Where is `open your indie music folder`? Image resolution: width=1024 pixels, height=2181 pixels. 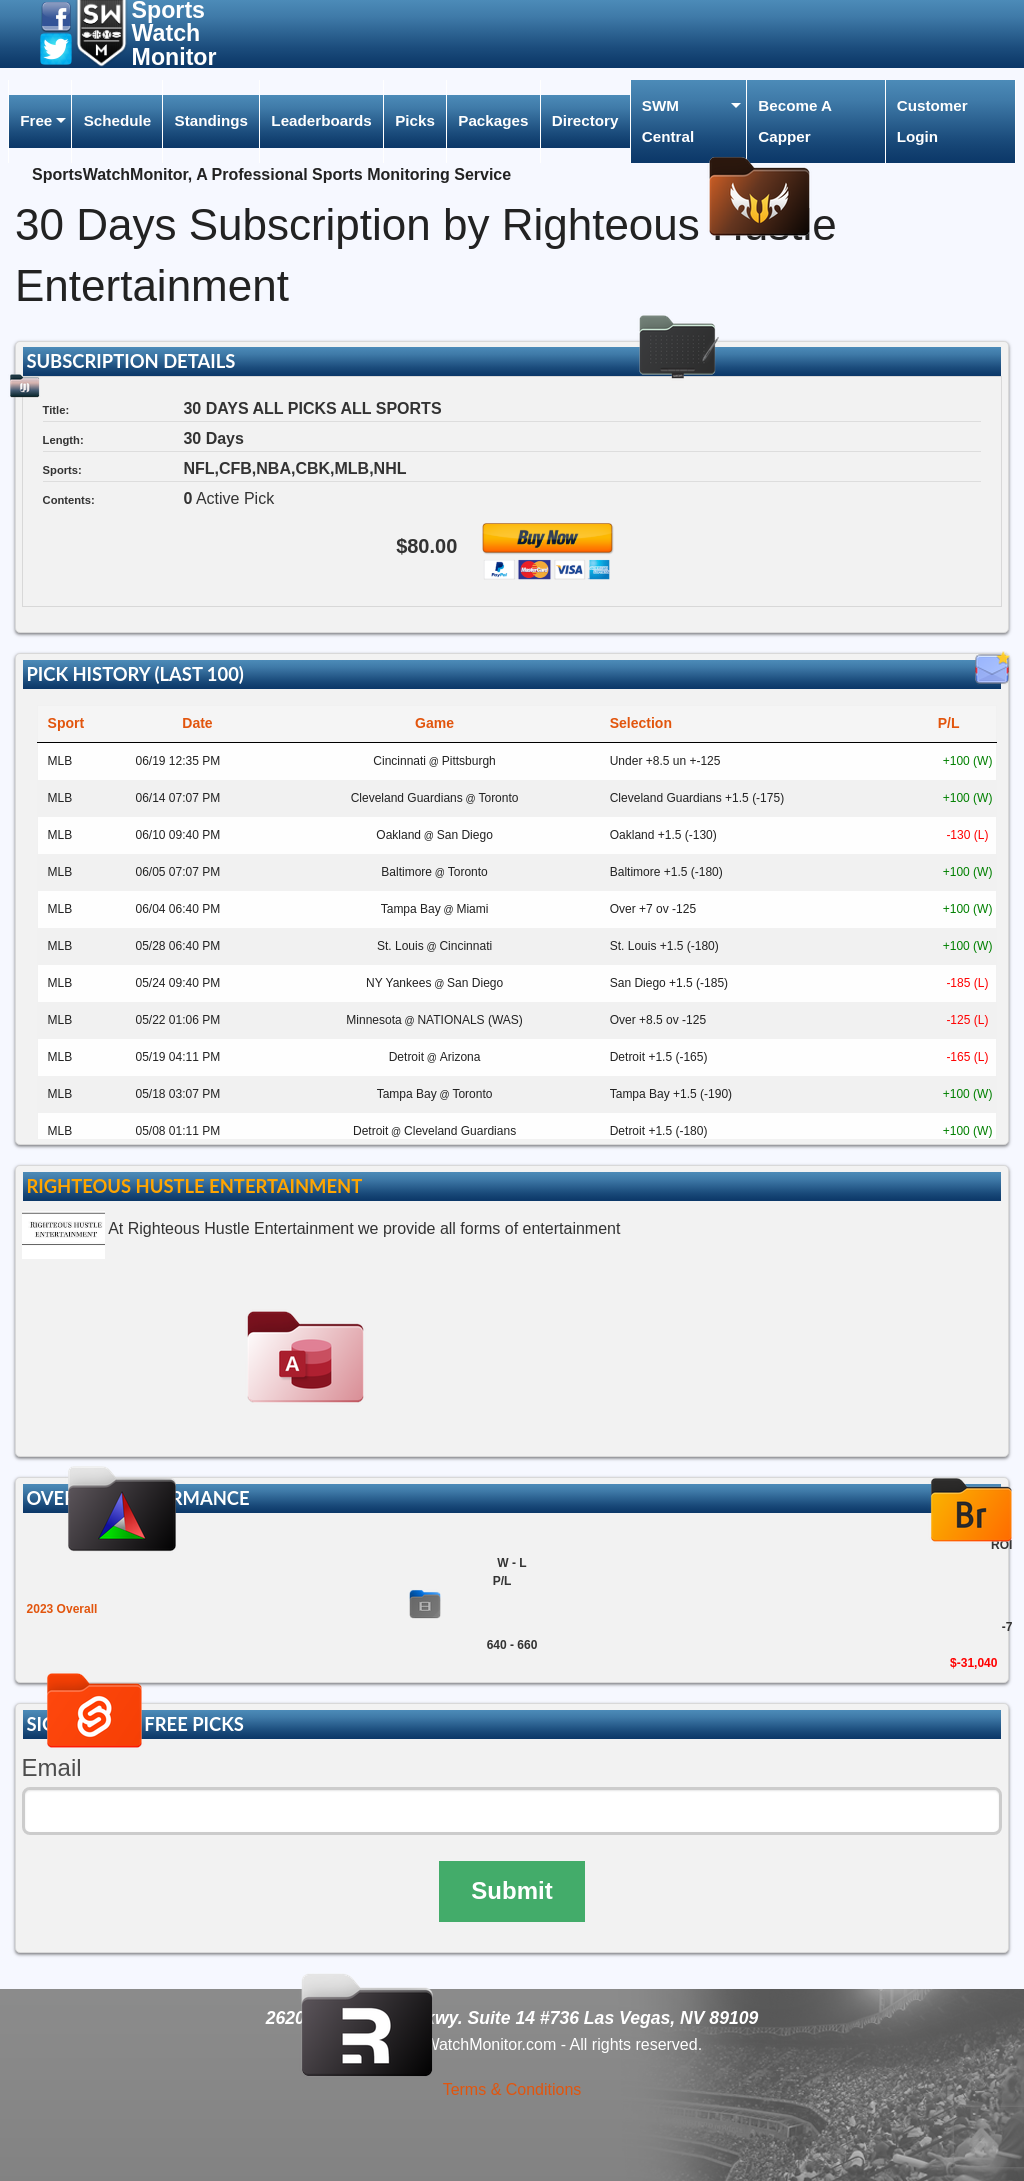 open your indie music folder is located at coordinates (24, 386).